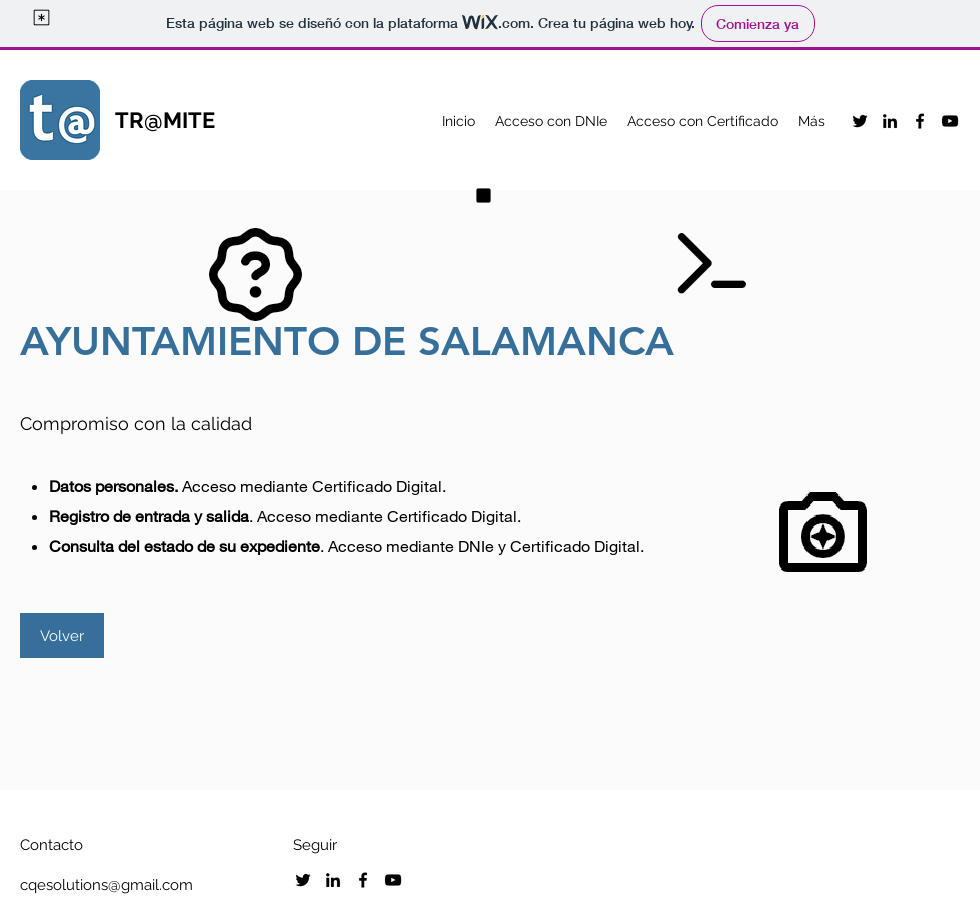 The image size is (980, 910). What do you see at coordinates (41, 17) in the screenshot?
I see `generate a new access key or password` at bounding box center [41, 17].